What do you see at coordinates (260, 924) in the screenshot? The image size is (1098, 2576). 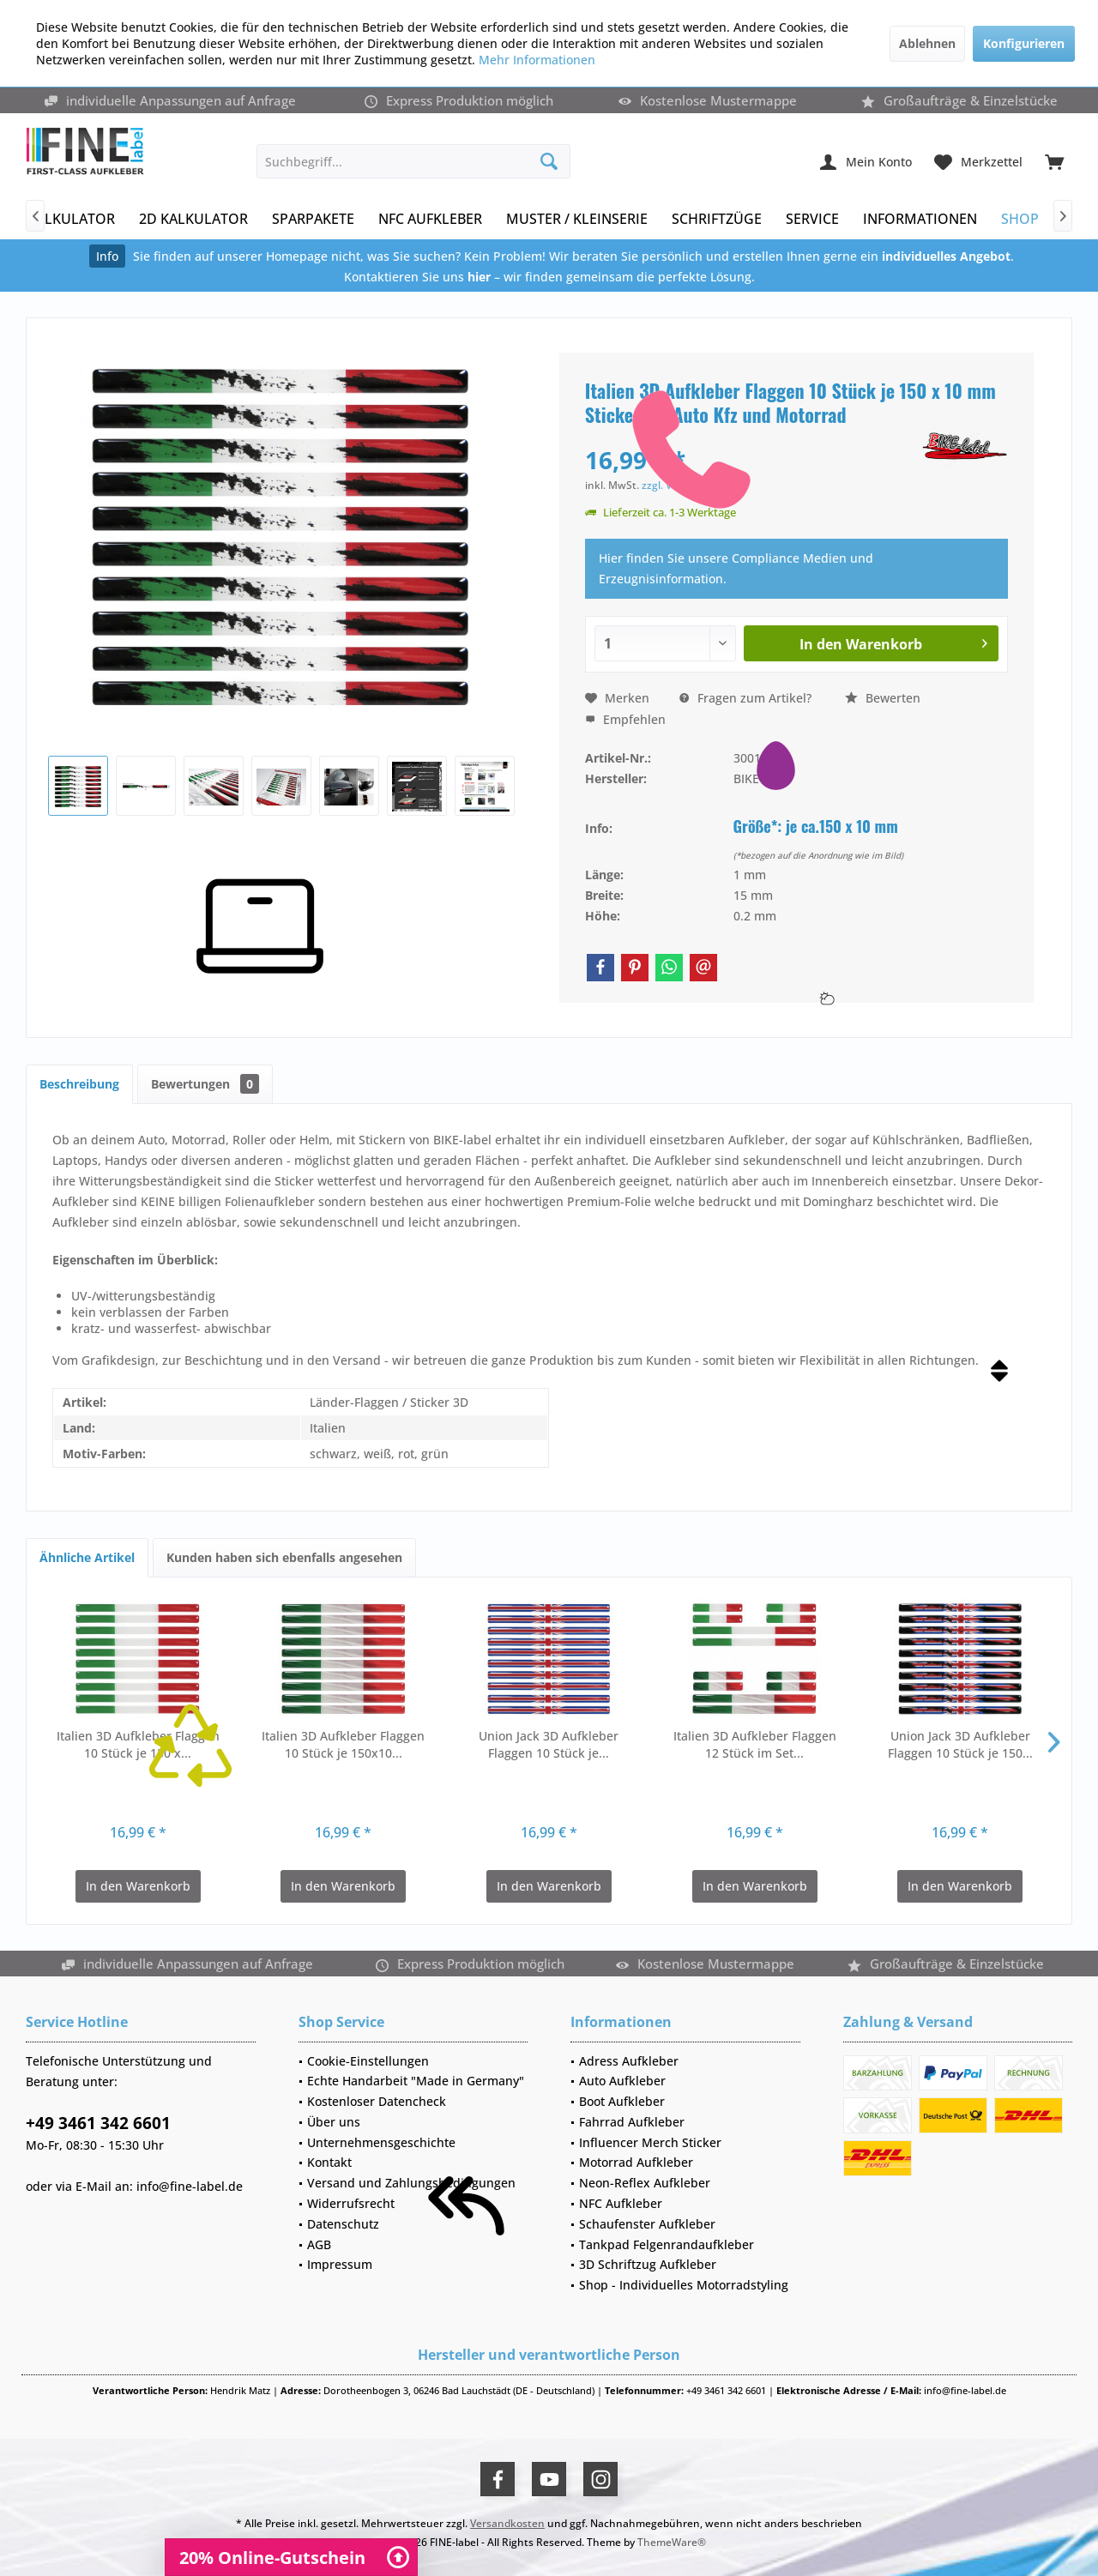 I see `switch to desktop or laptop view` at bounding box center [260, 924].